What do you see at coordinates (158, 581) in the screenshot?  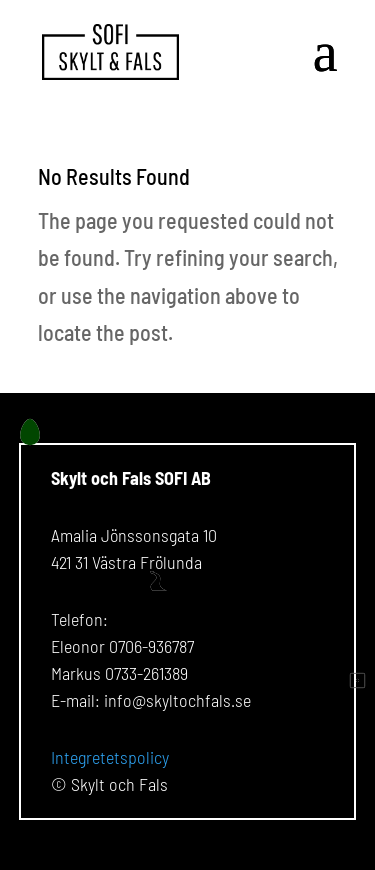 I see `dodge or evade action in gameplay` at bounding box center [158, 581].